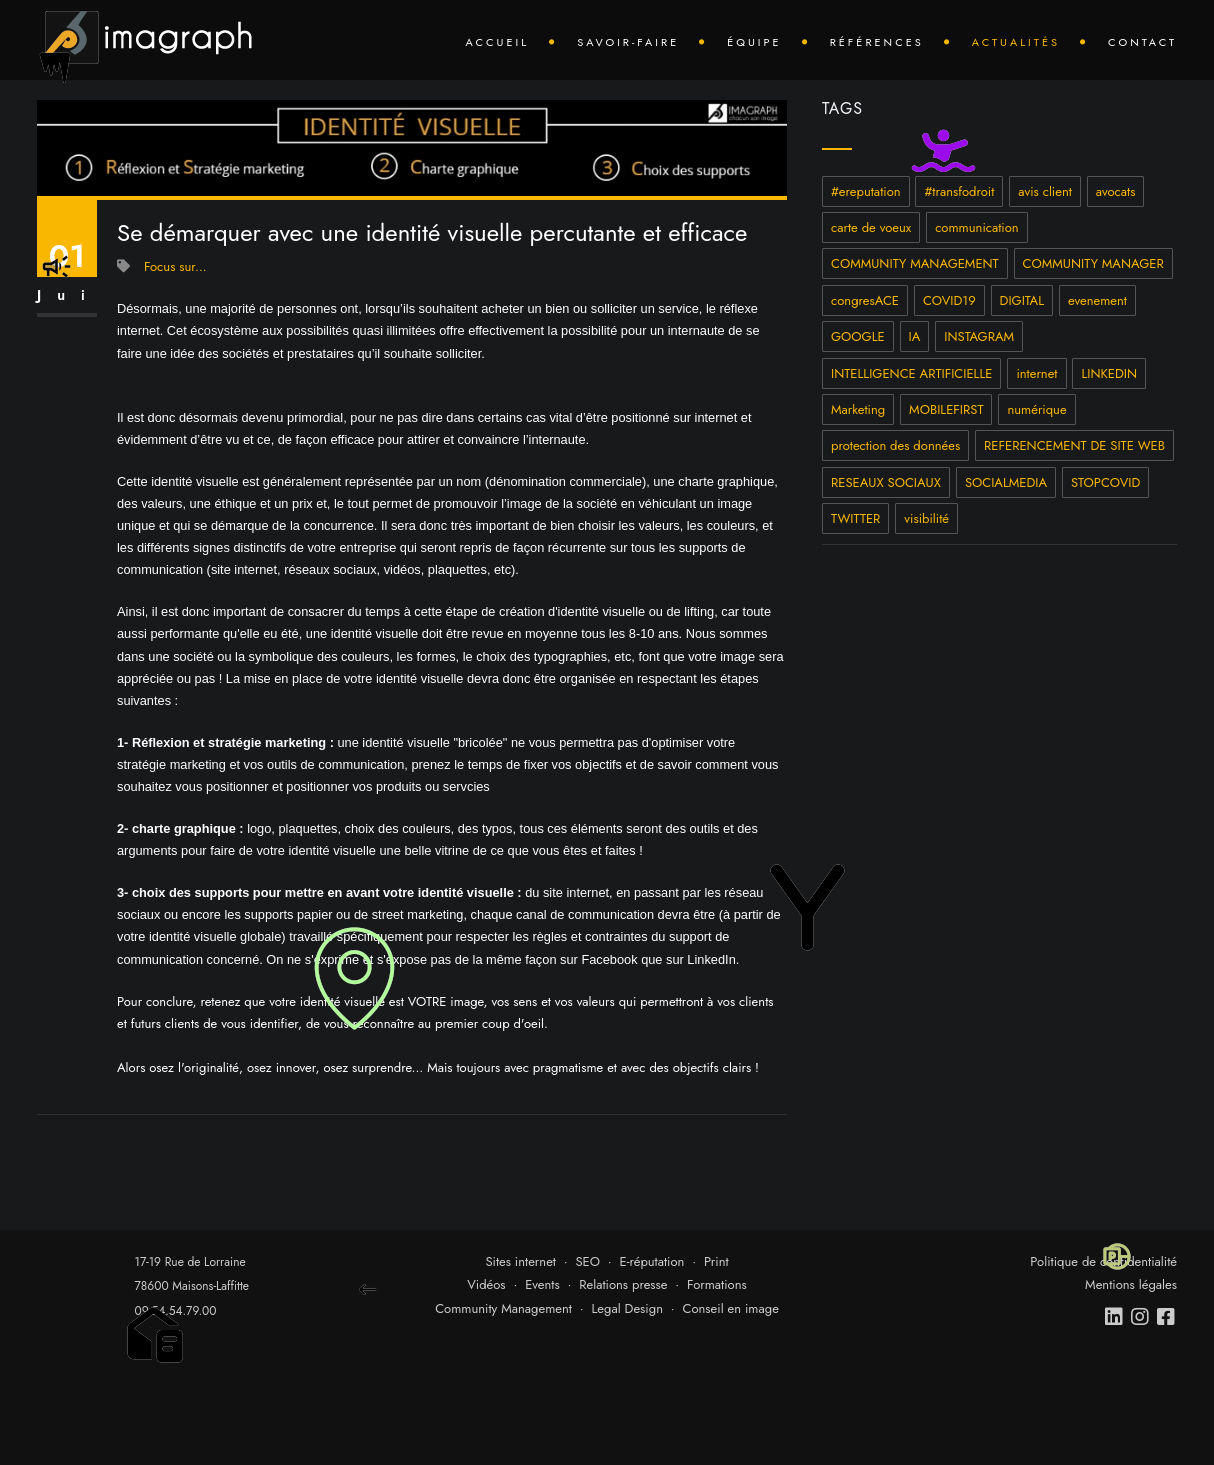 The width and height of the screenshot is (1214, 1465). I want to click on indicates water safety or drowning hazard warning, so click(943, 152).